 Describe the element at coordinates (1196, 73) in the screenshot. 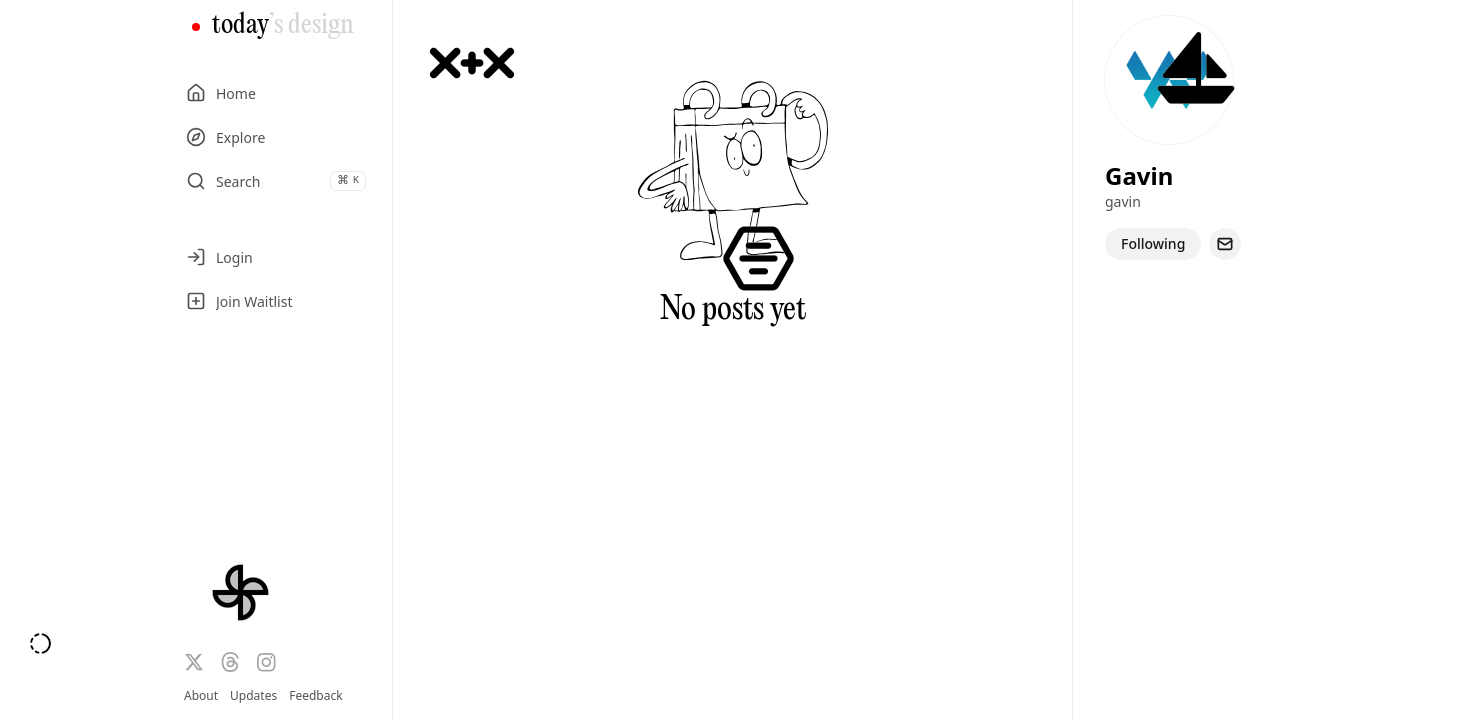

I see `access sailing or boating features` at that location.